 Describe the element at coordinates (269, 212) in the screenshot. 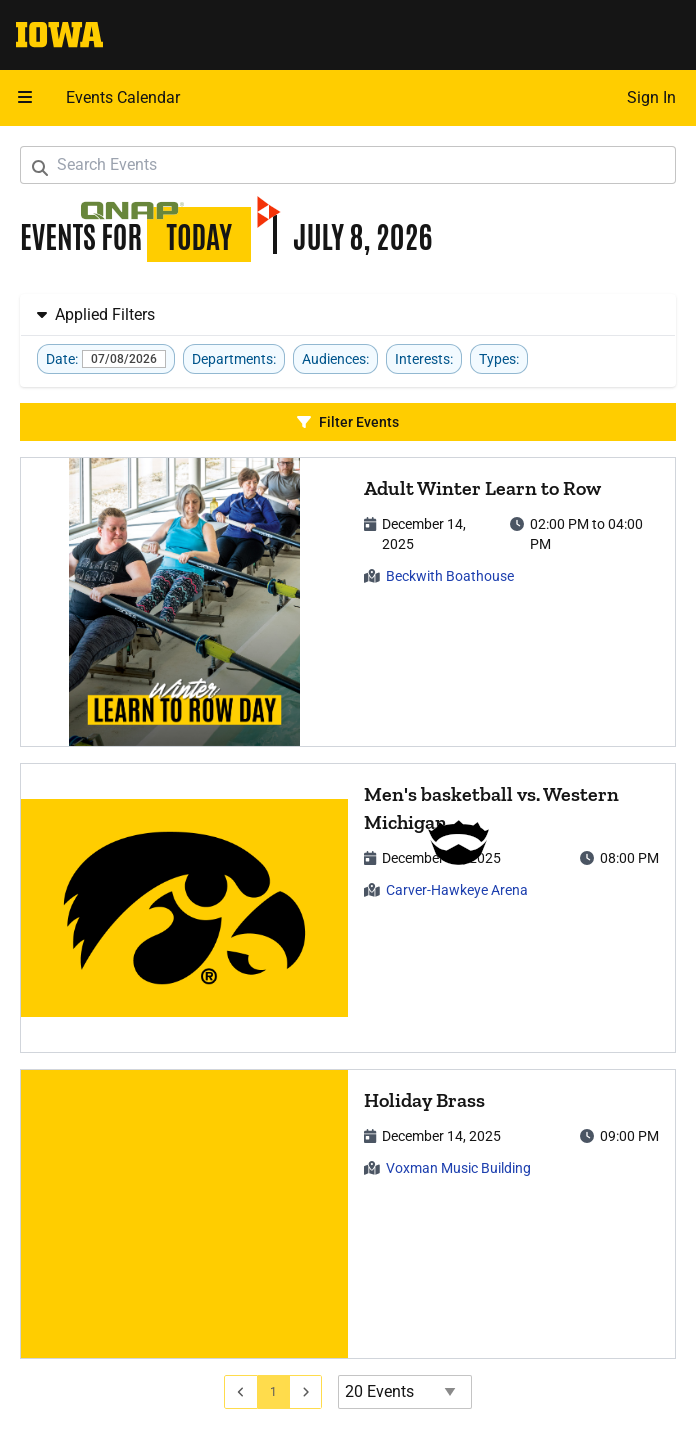

I see `open the PeerTube app` at that location.